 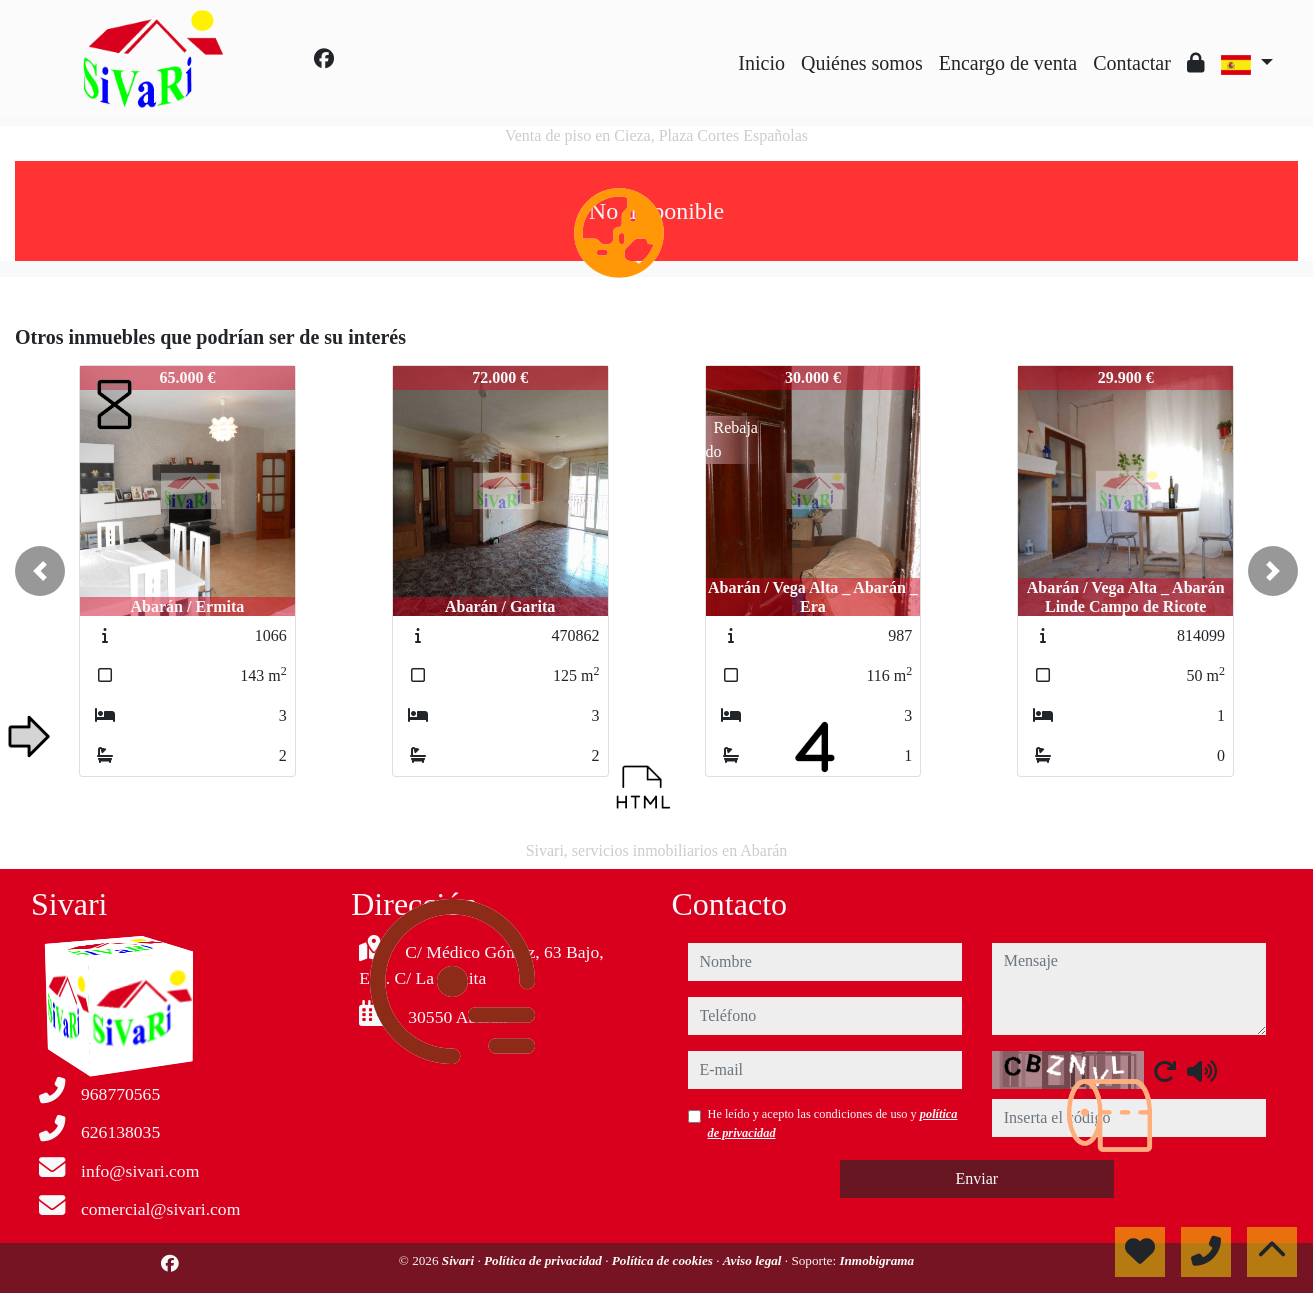 I want to click on navigate to the next item or step, so click(x=27, y=736).